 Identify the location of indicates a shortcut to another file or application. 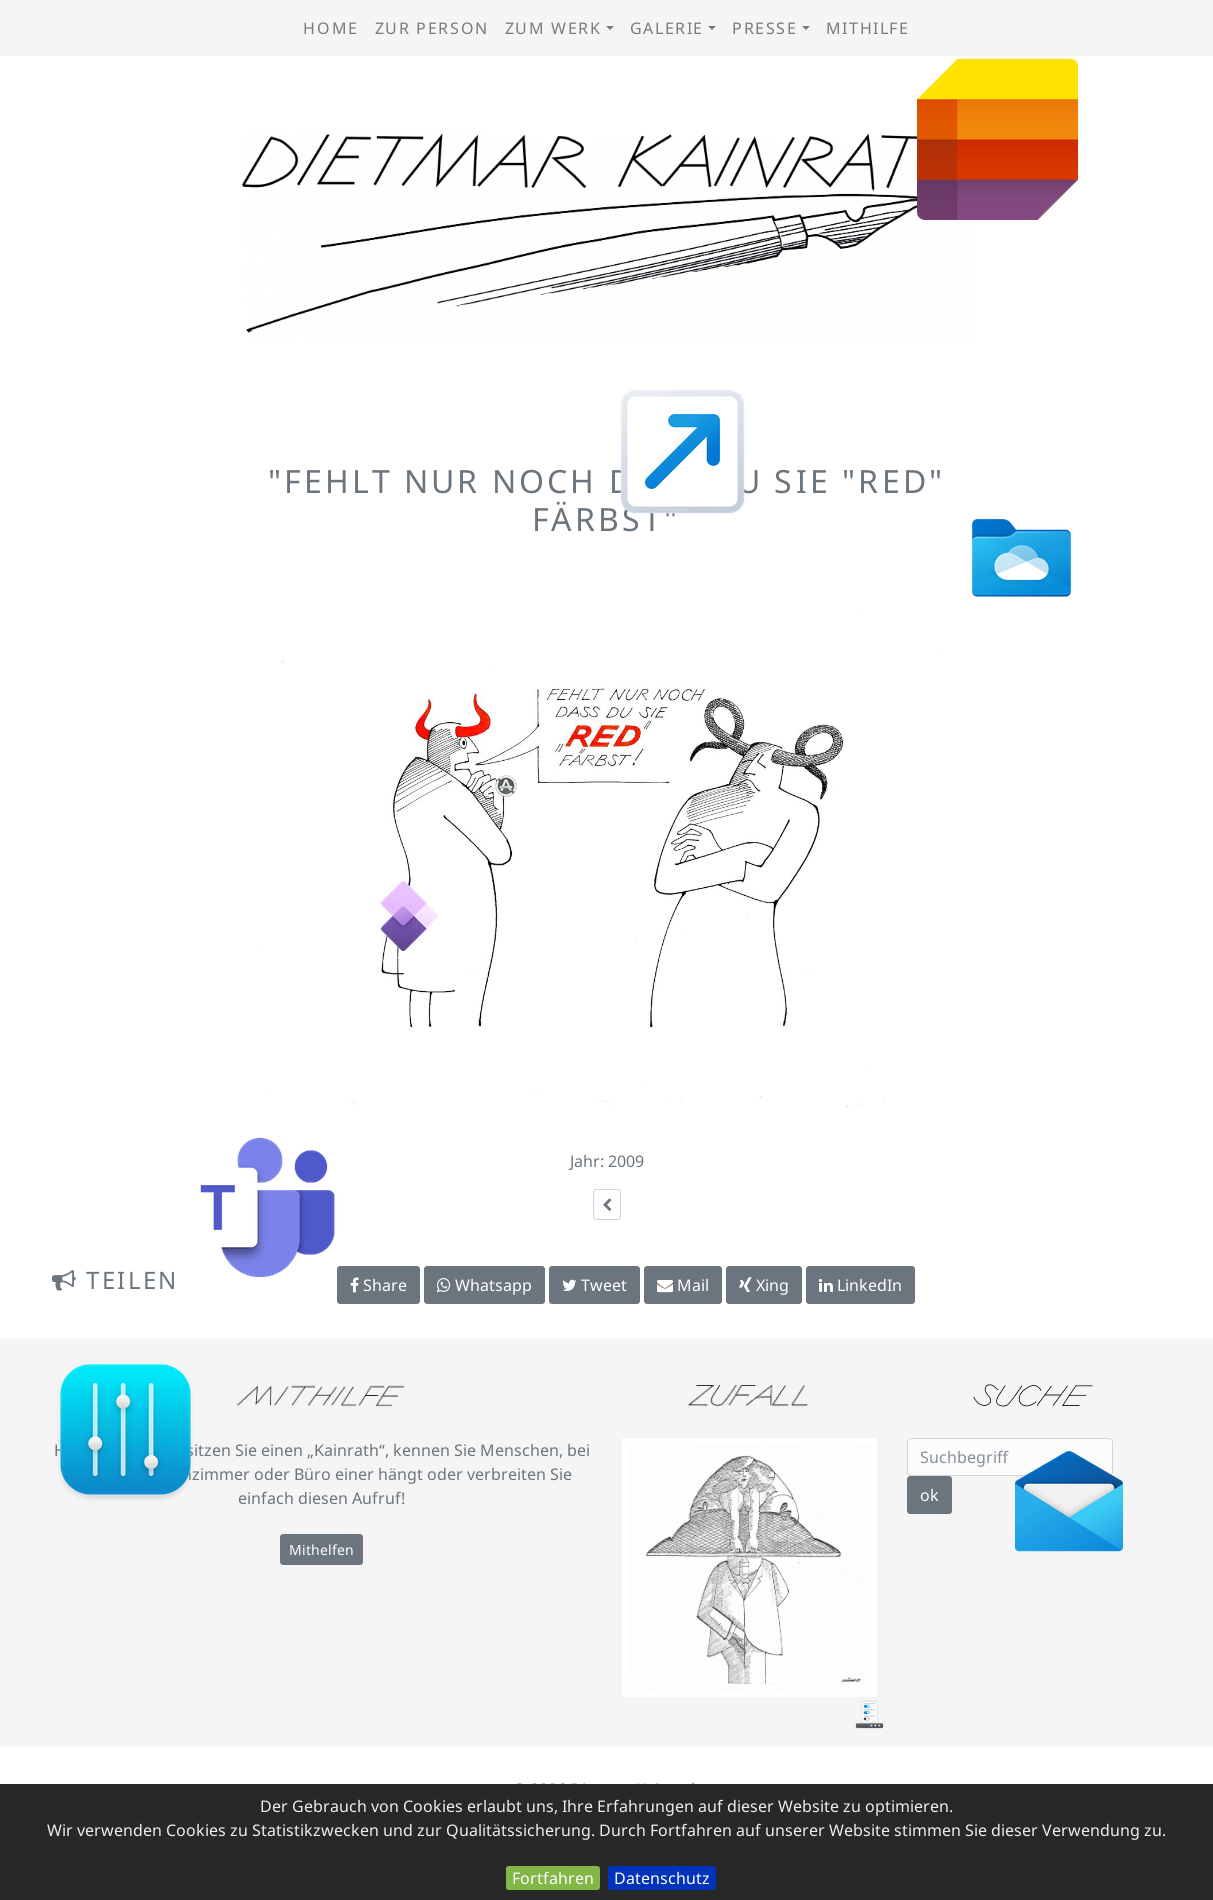
(682, 451).